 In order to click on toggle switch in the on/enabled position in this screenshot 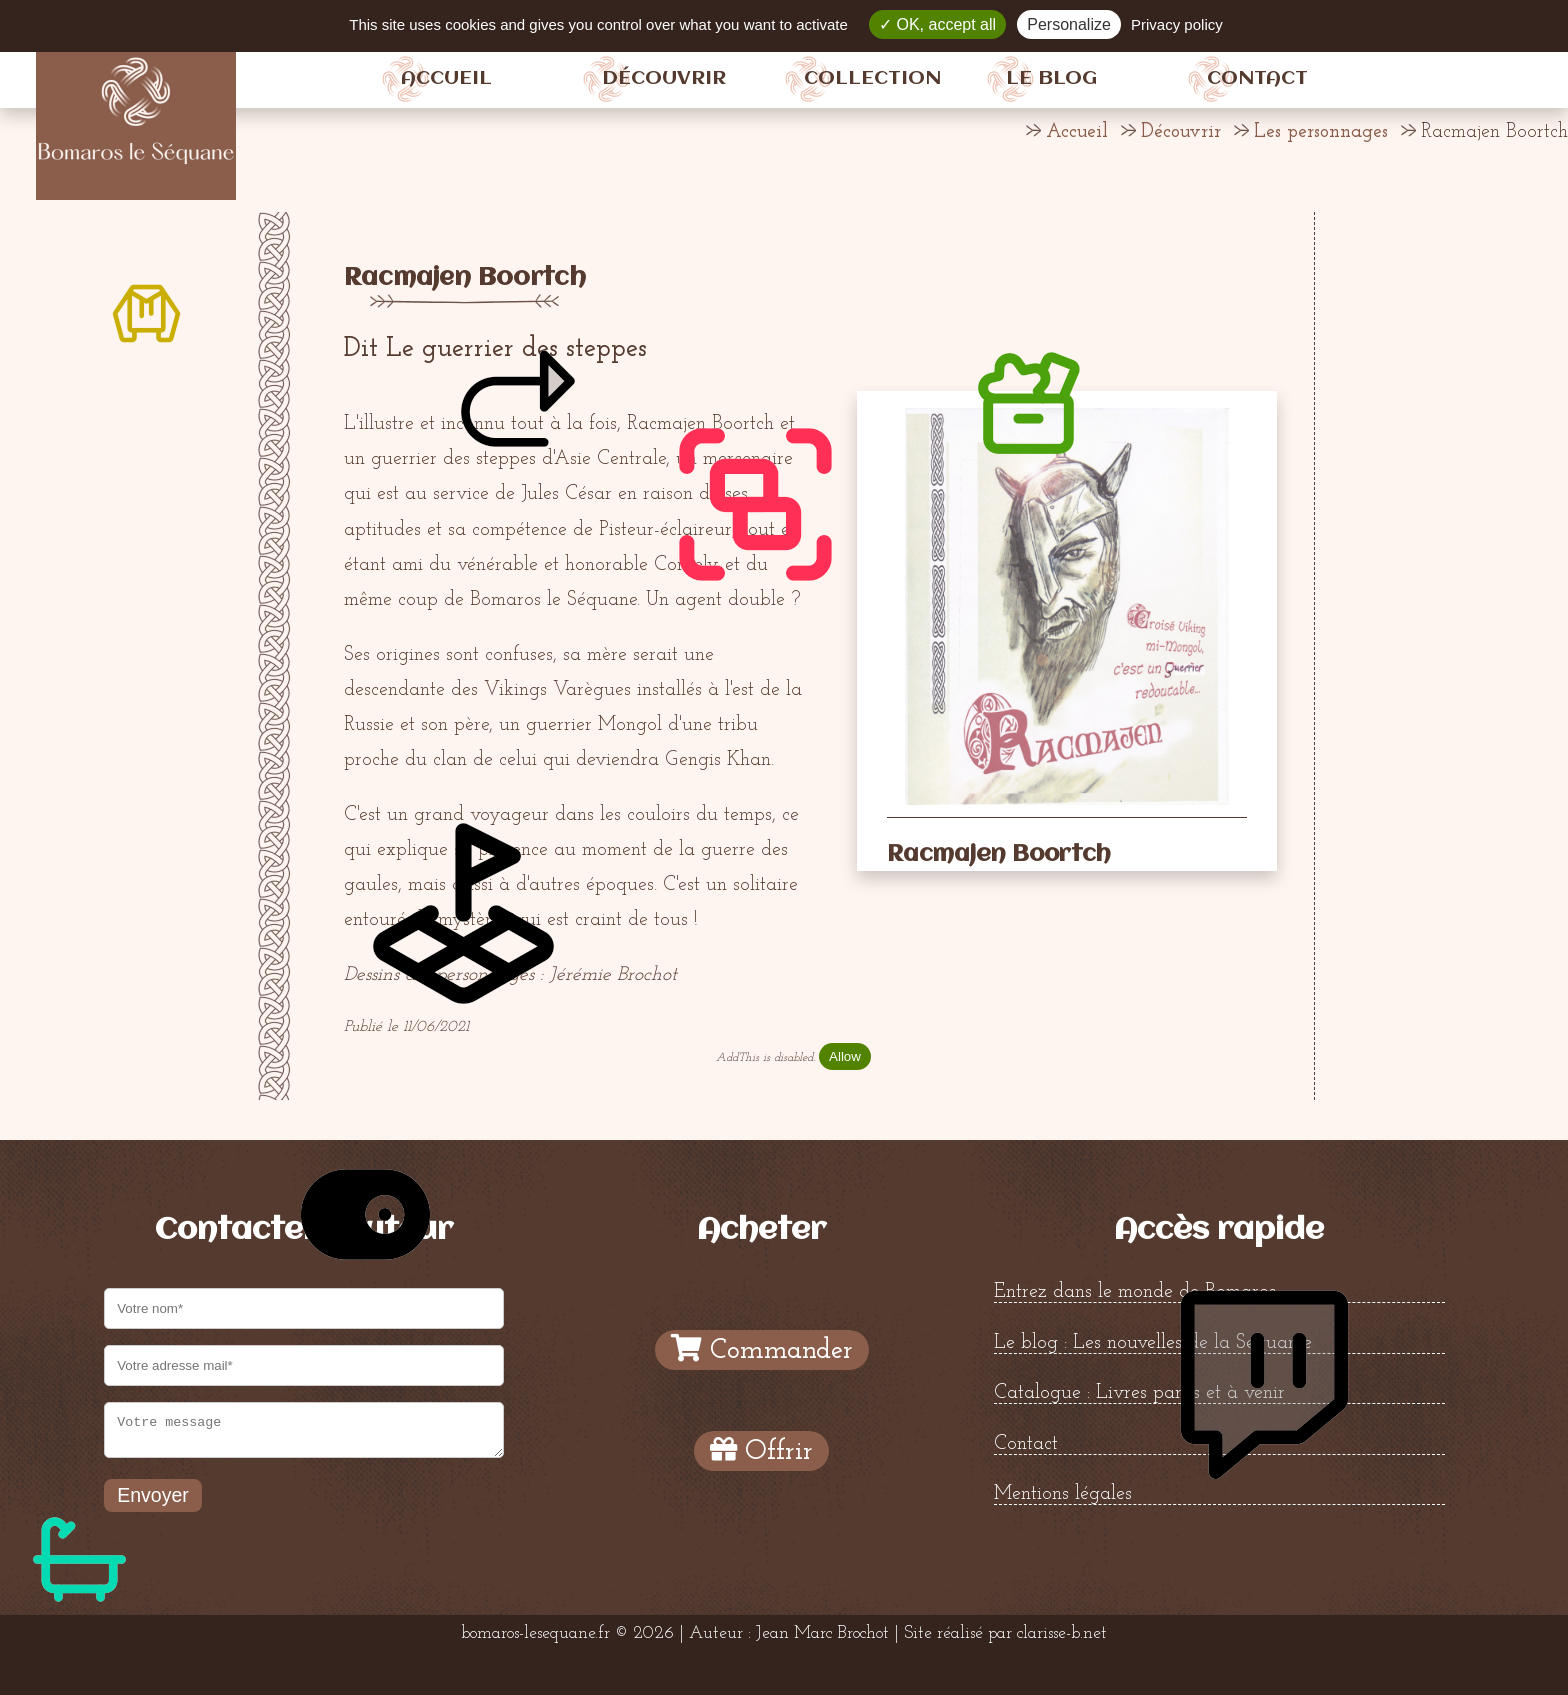, I will do `click(365, 1214)`.